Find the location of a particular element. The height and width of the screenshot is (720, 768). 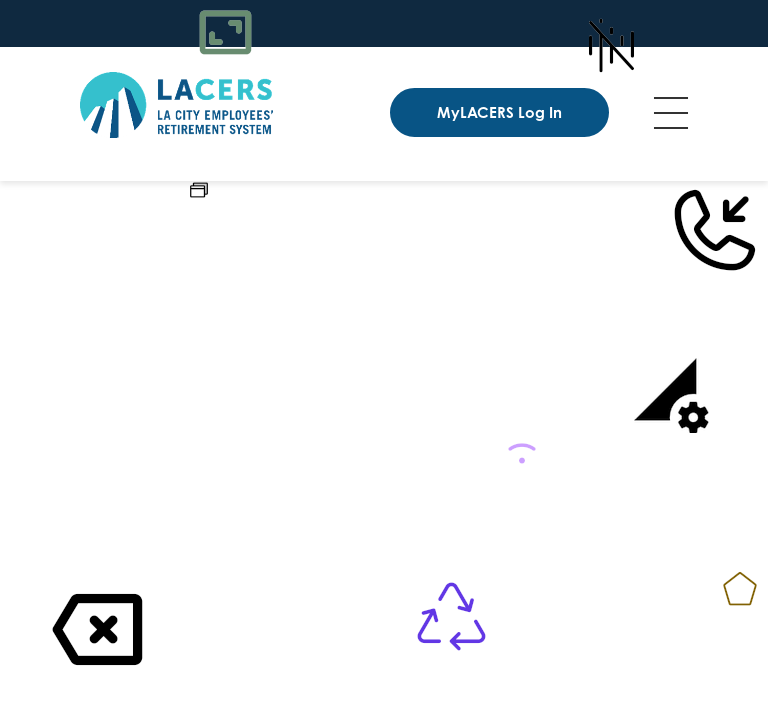

indicates an incoming phone call is located at coordinates (716, 228).